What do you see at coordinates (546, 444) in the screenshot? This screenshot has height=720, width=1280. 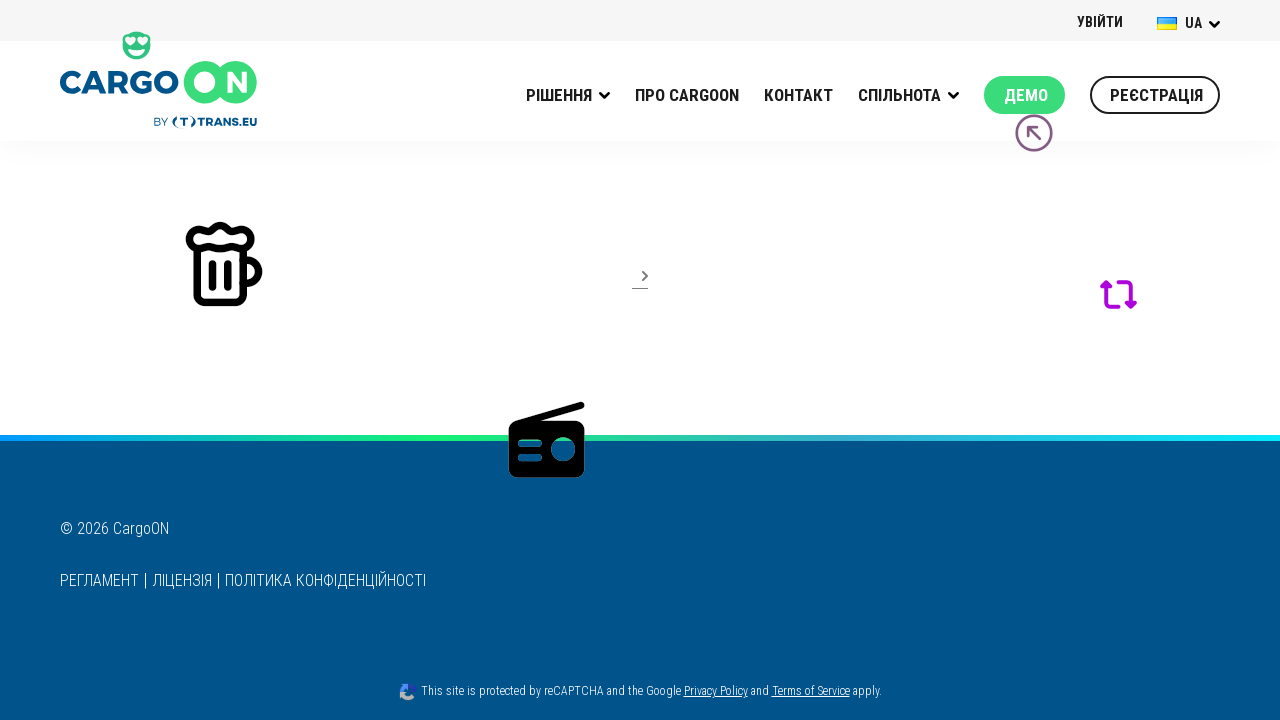 I see `access radio or audio streaming` at bounding box center [546, 444].